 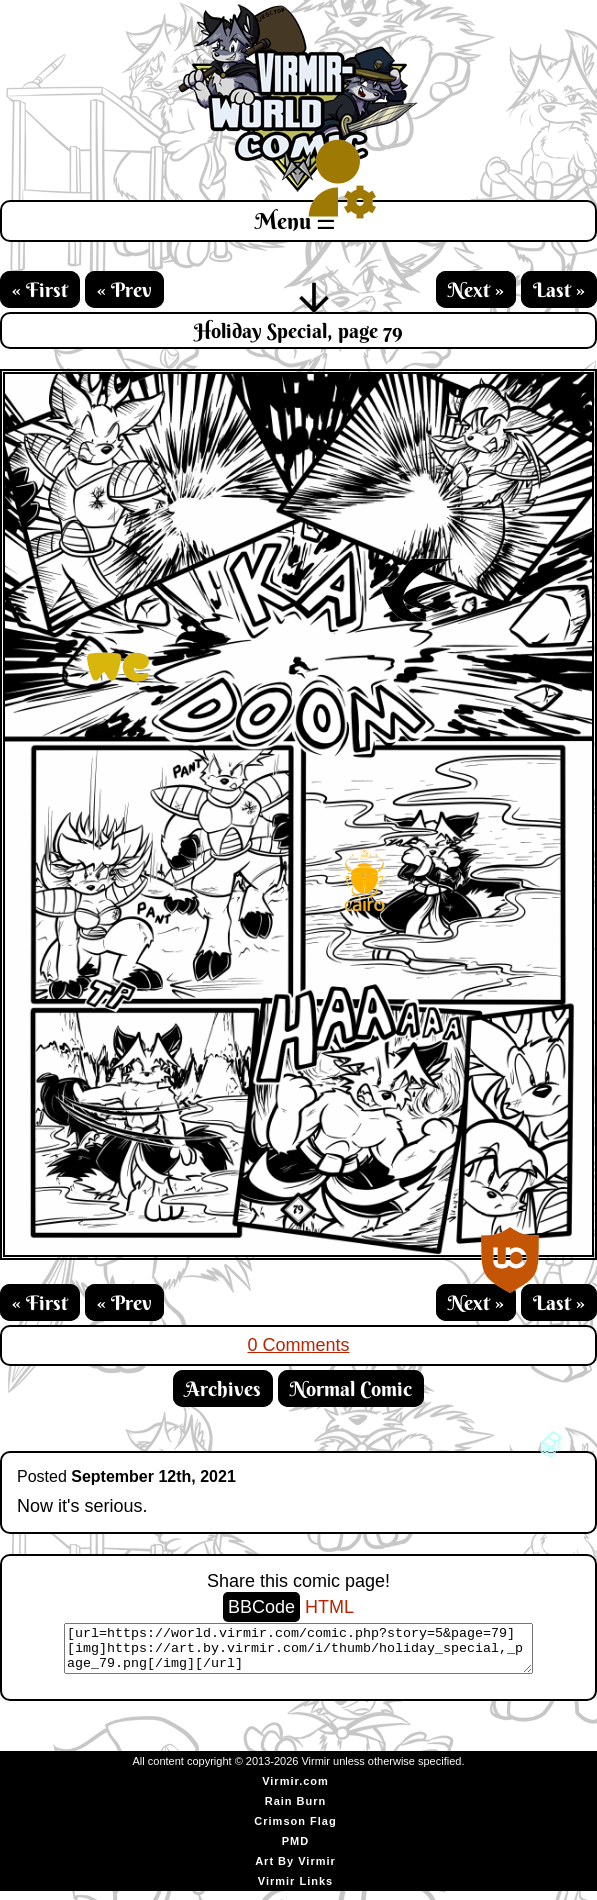 What do you see at coordinates (364, 880) in the screenshot?
I see `Cairo graphics library logo` at bounding box center [364, 880].